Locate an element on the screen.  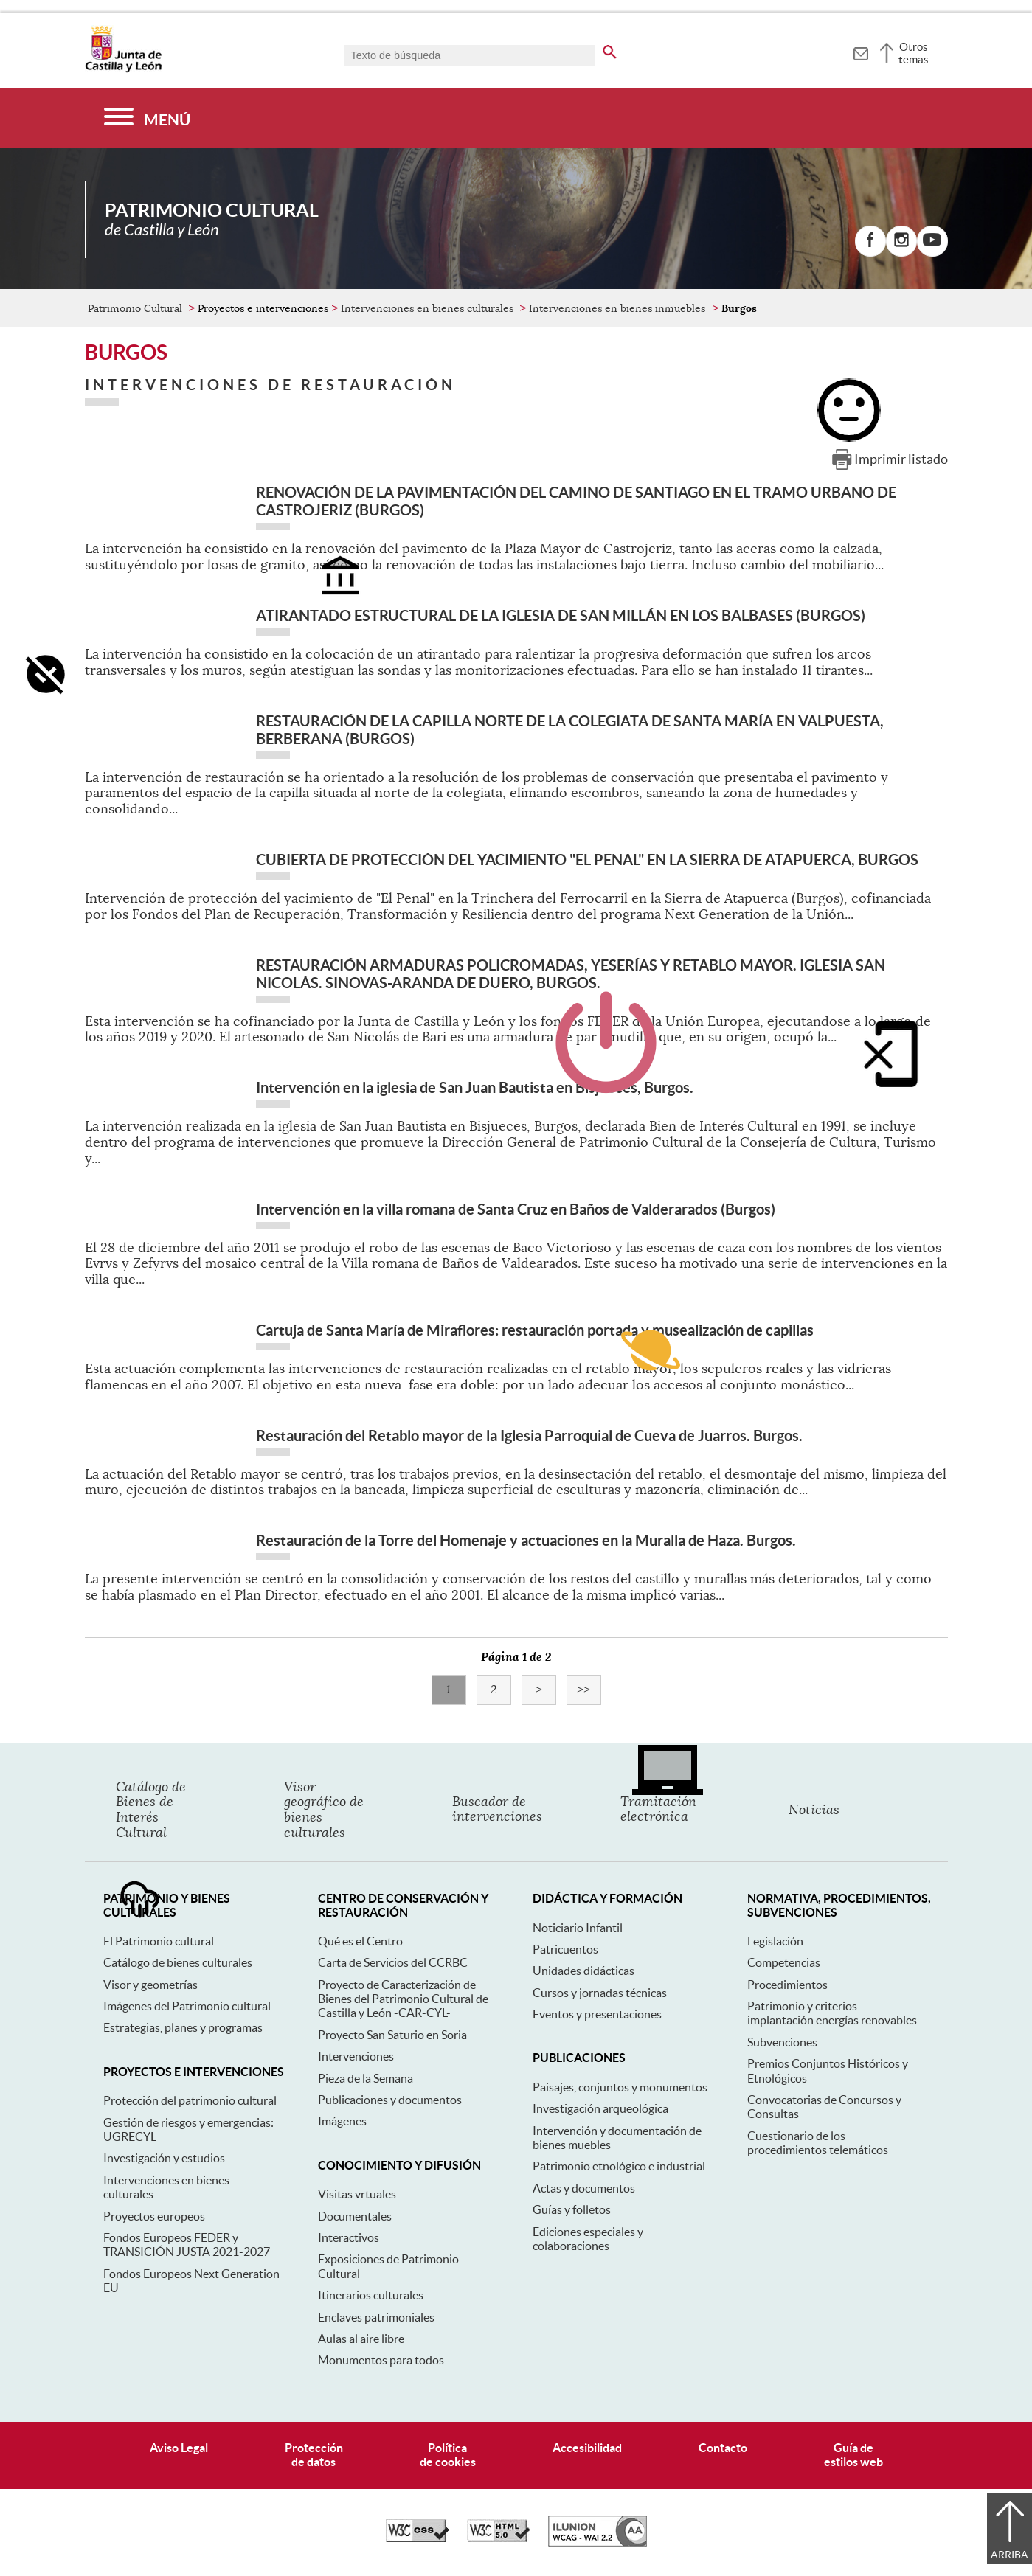
disconnect or unlink a mobile device is located at coordinates (890, 1054).